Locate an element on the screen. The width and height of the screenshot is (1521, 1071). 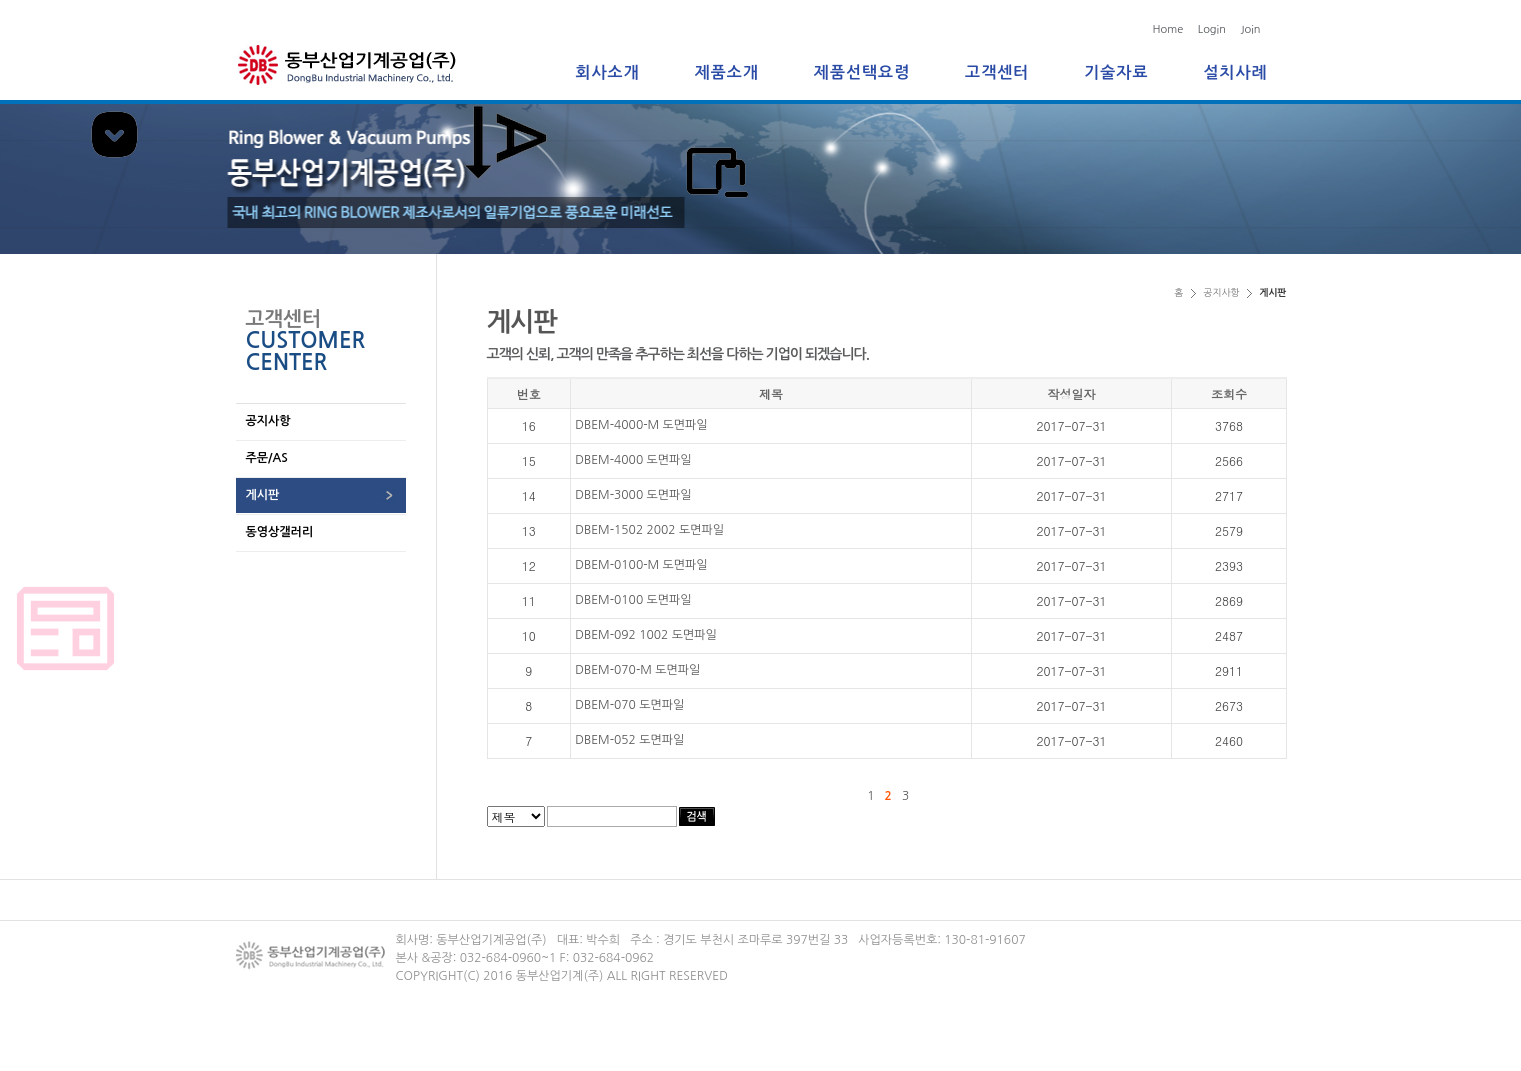
expand dropdown menu or content is located at coordinates (114, 134).